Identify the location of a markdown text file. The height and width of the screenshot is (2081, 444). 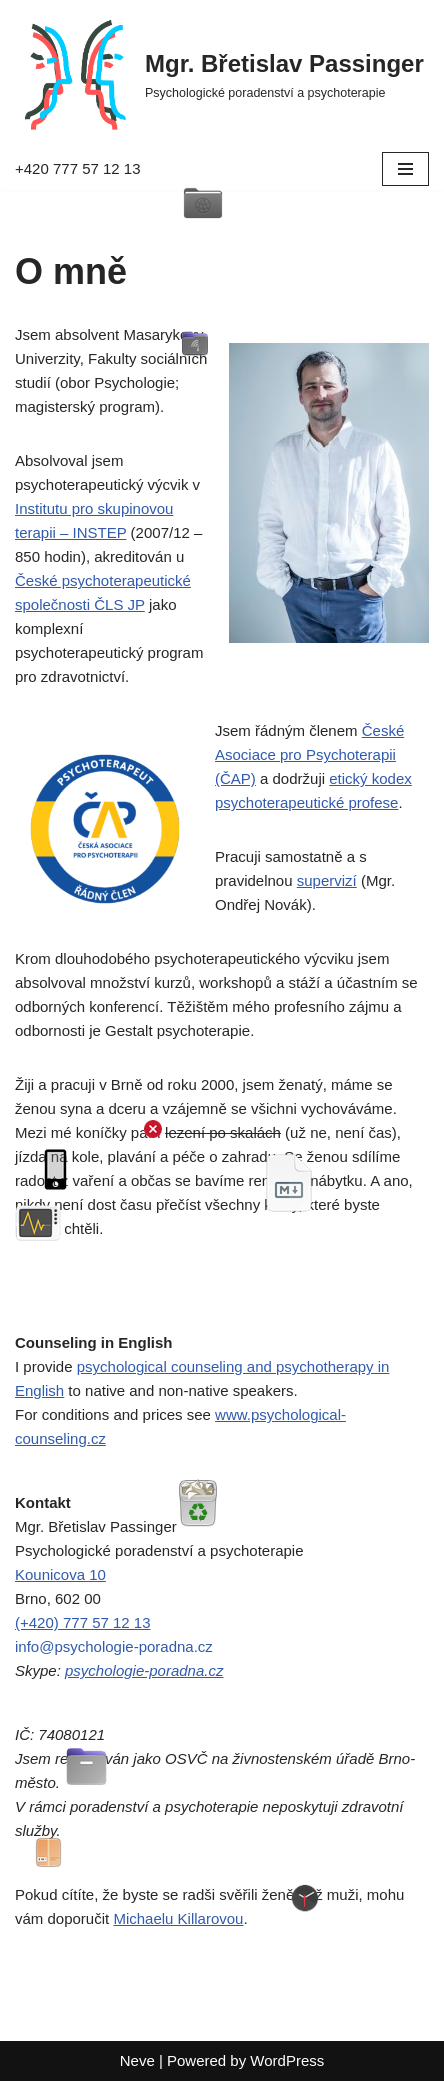
(289, 1183).